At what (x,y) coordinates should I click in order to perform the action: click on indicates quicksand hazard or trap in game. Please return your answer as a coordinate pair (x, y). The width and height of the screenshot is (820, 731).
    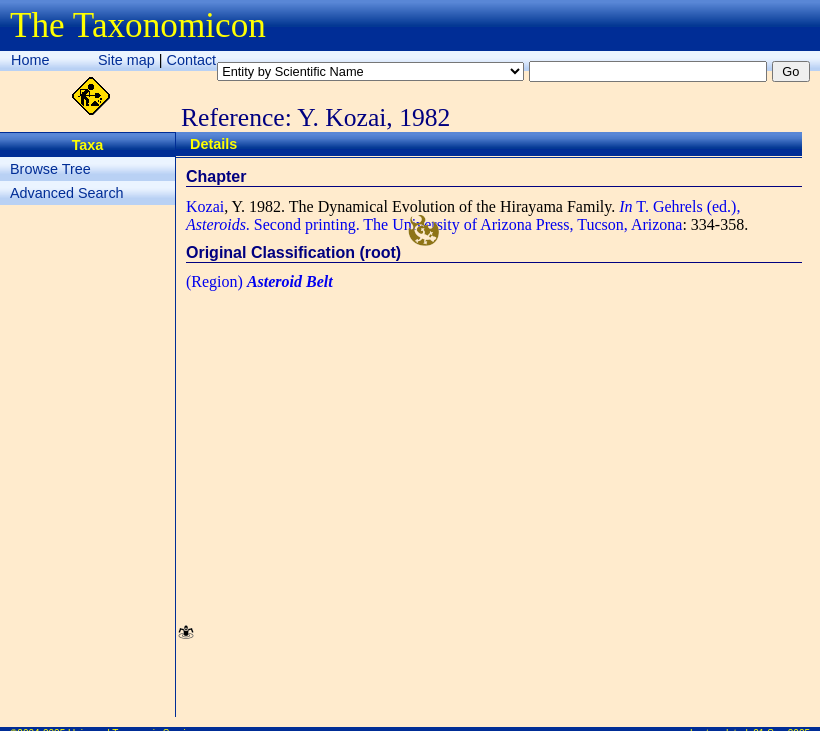
    Looking at the image, I should click on (186, 632).